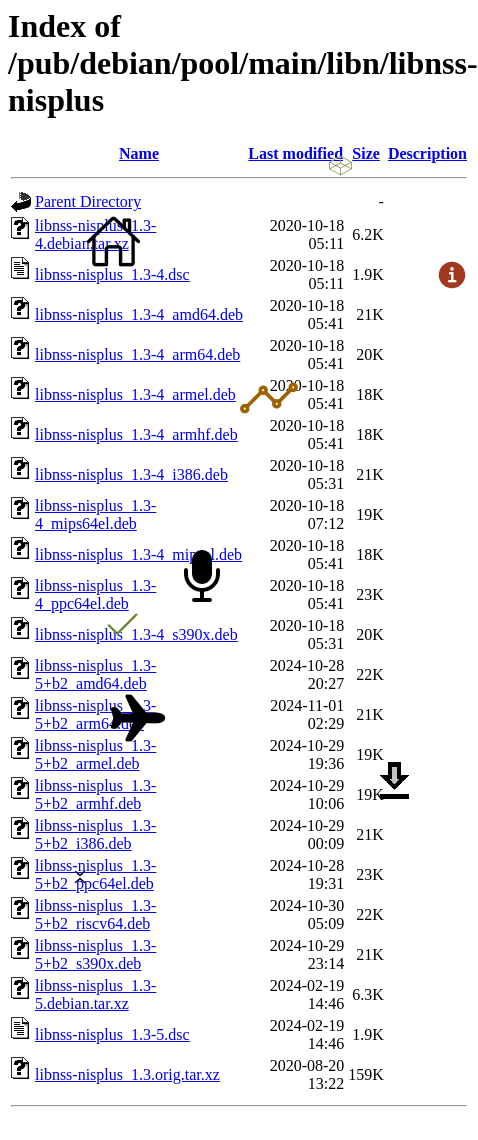 This screenshot has height=1140, width=478. I want to click on view analytics and statistics, so click(269, 398).